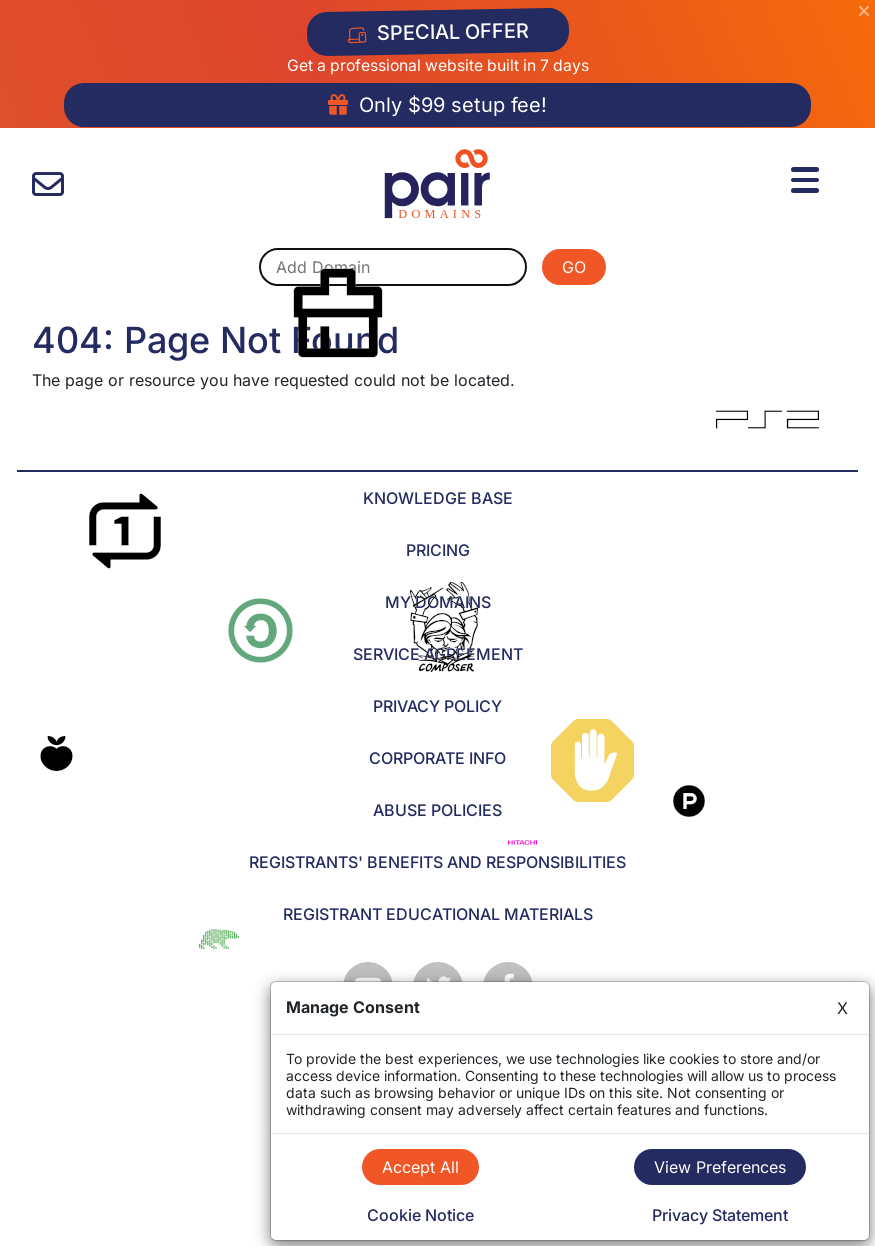  Describe the element at coordinates (338, 313) in the screenshot. I see `access brush or painting tools` at that location.